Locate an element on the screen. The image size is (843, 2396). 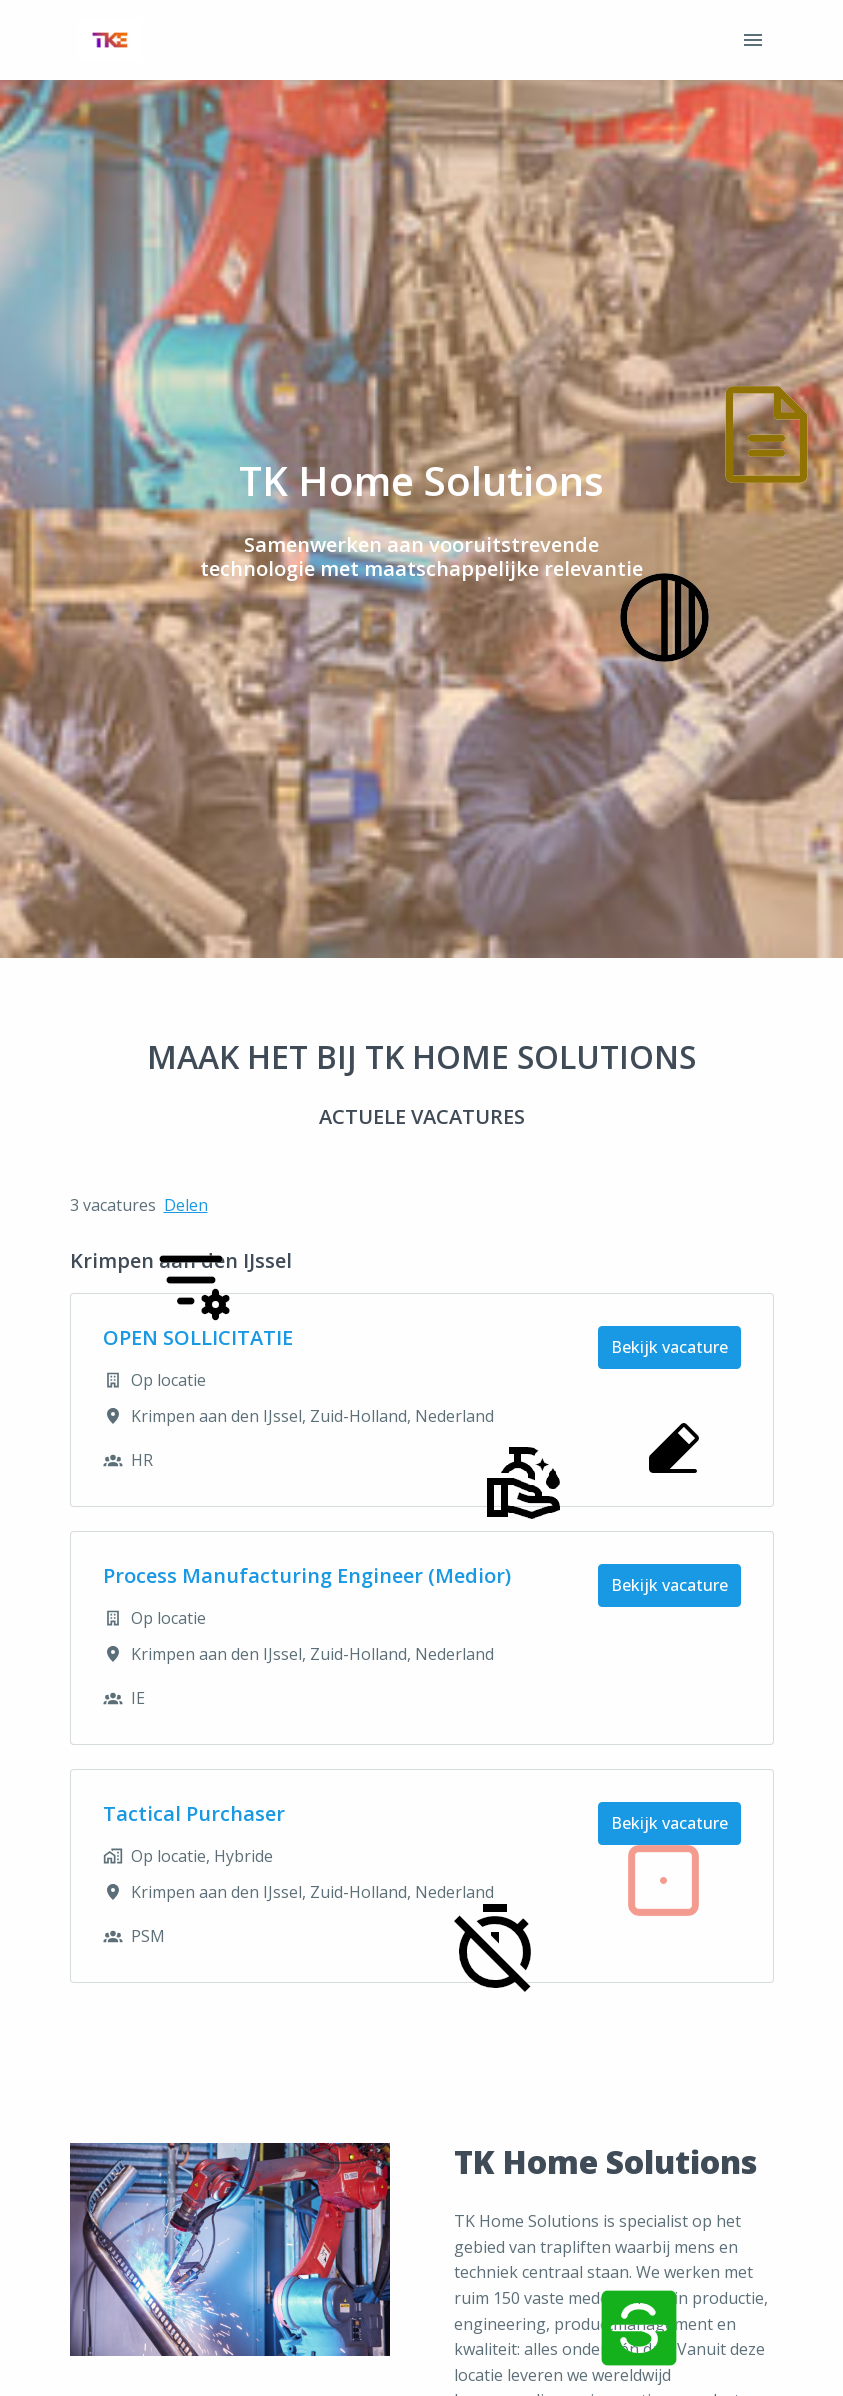
toggle between light and dark mode is located at coordinates (664, 617).